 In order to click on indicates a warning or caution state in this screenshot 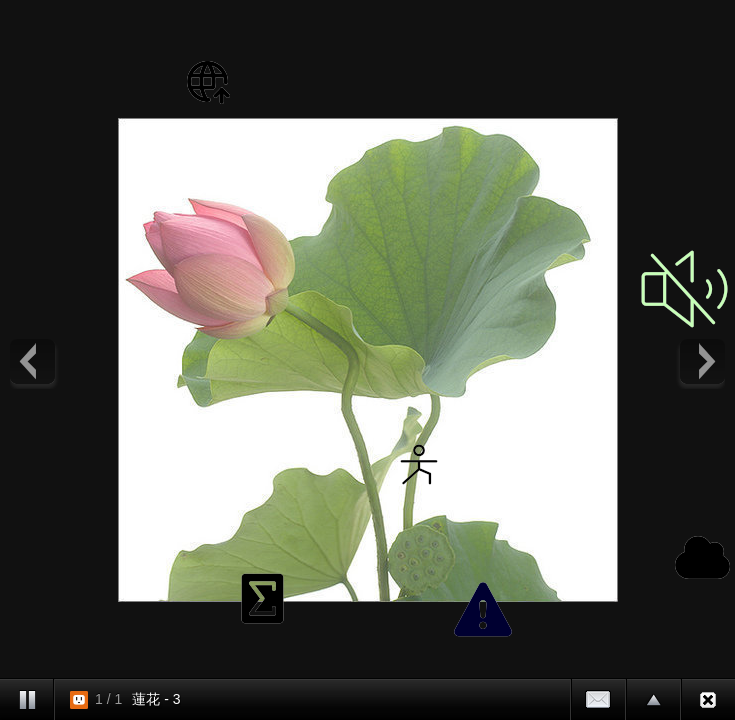, I will do `click(483, 611)`.